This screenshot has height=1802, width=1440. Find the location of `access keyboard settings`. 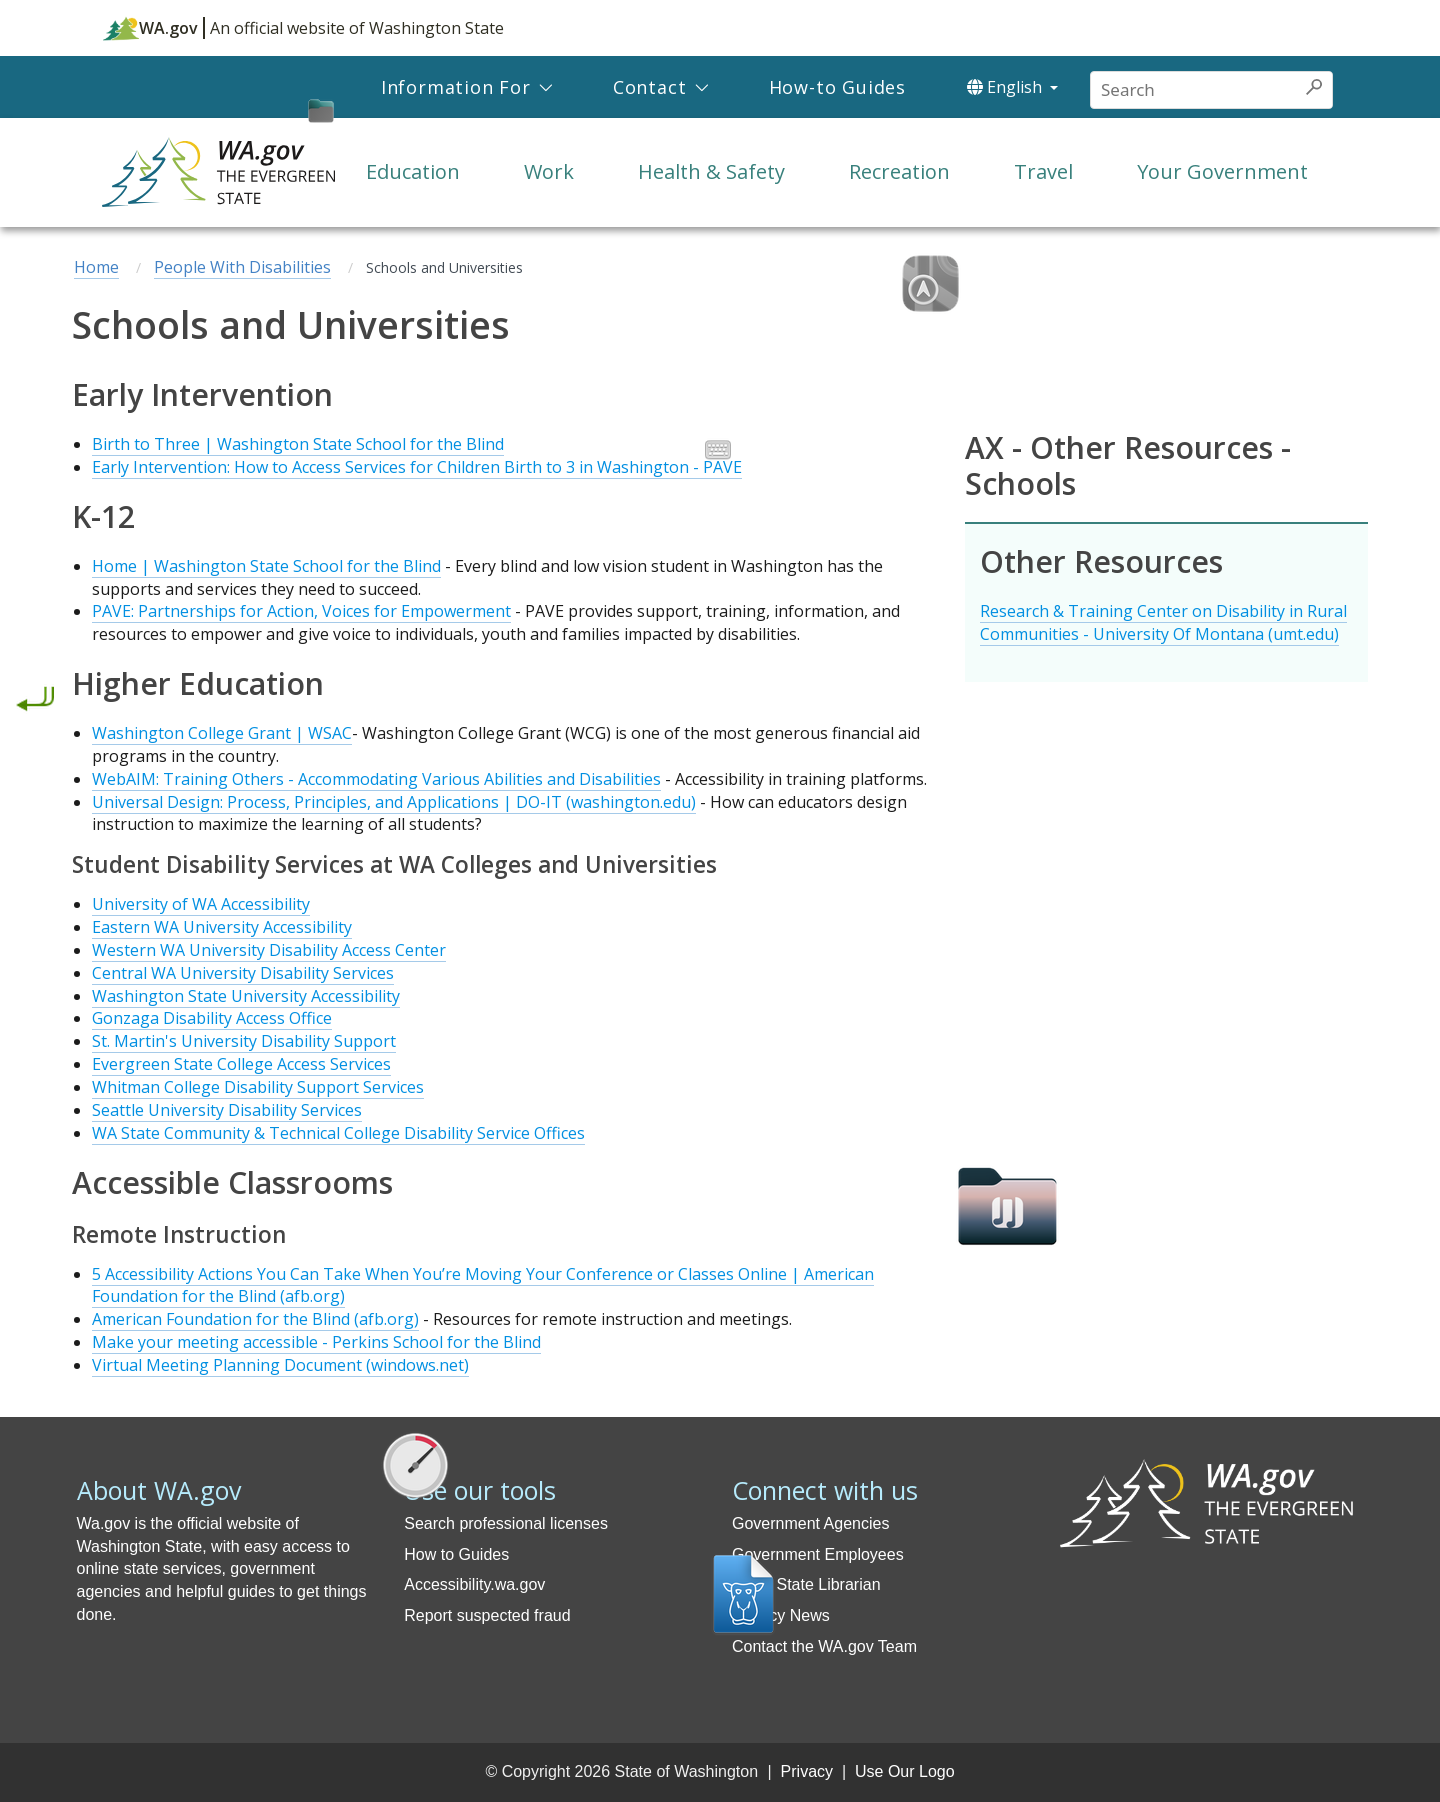

access keyboard settings is located at coordinates (718, 450).